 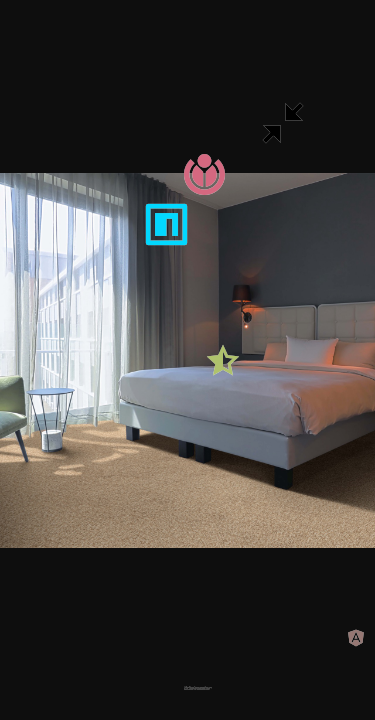 I want to click on indicates a partial rating or half-star score, so click(x=223, y=361).